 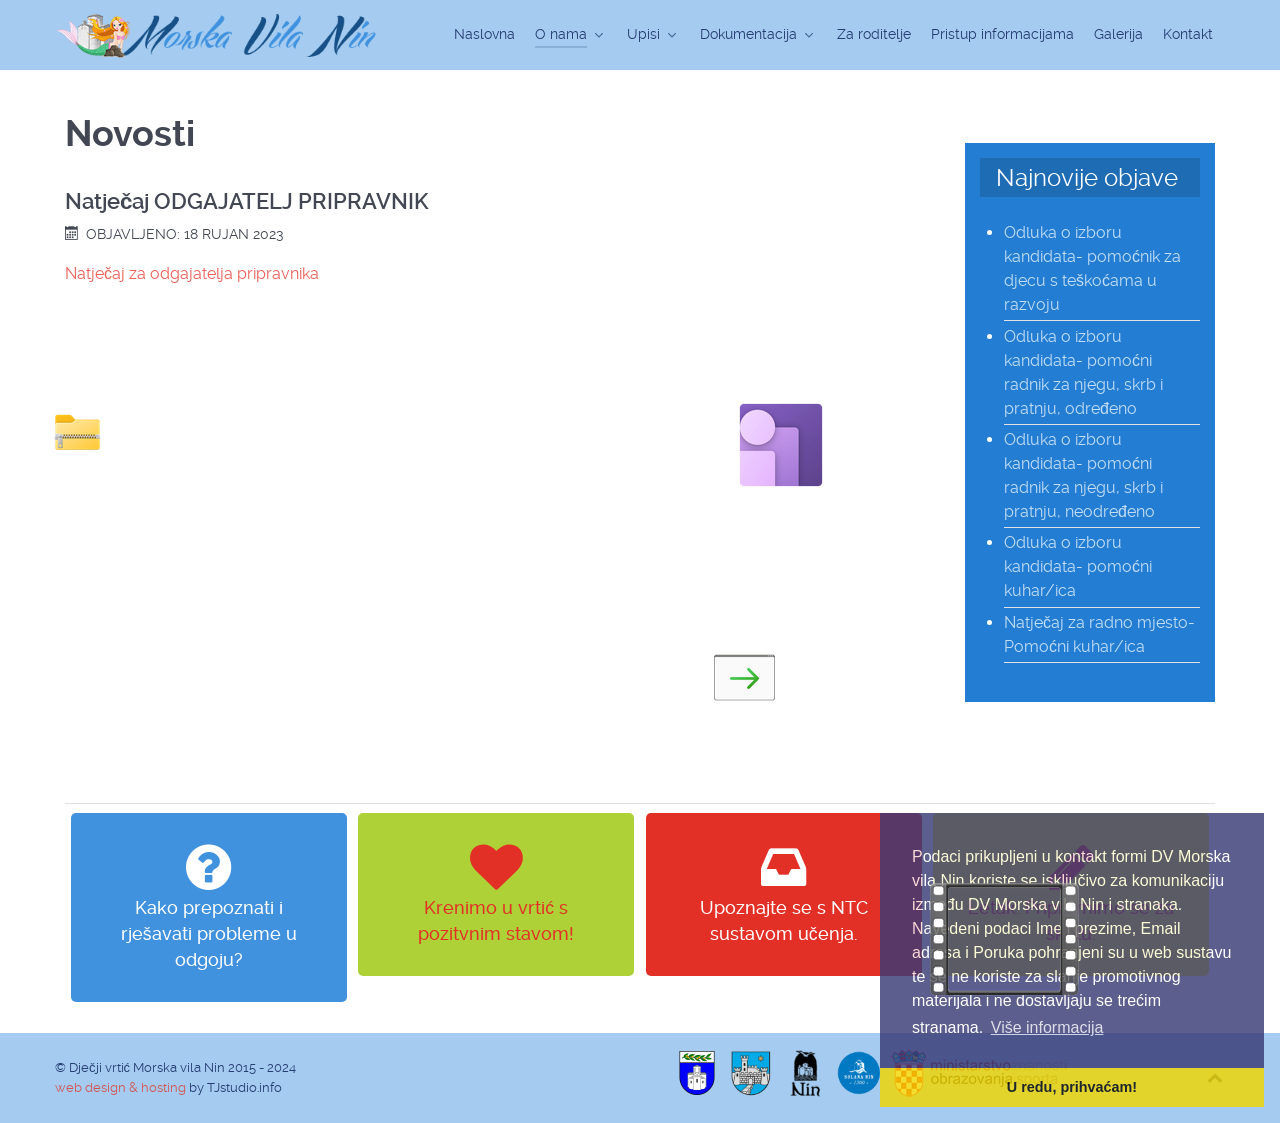 What do you see at coordinates (77, 433) in the screenshot?
I see `open a compressed zip folder` at bounding box center [77, 433].